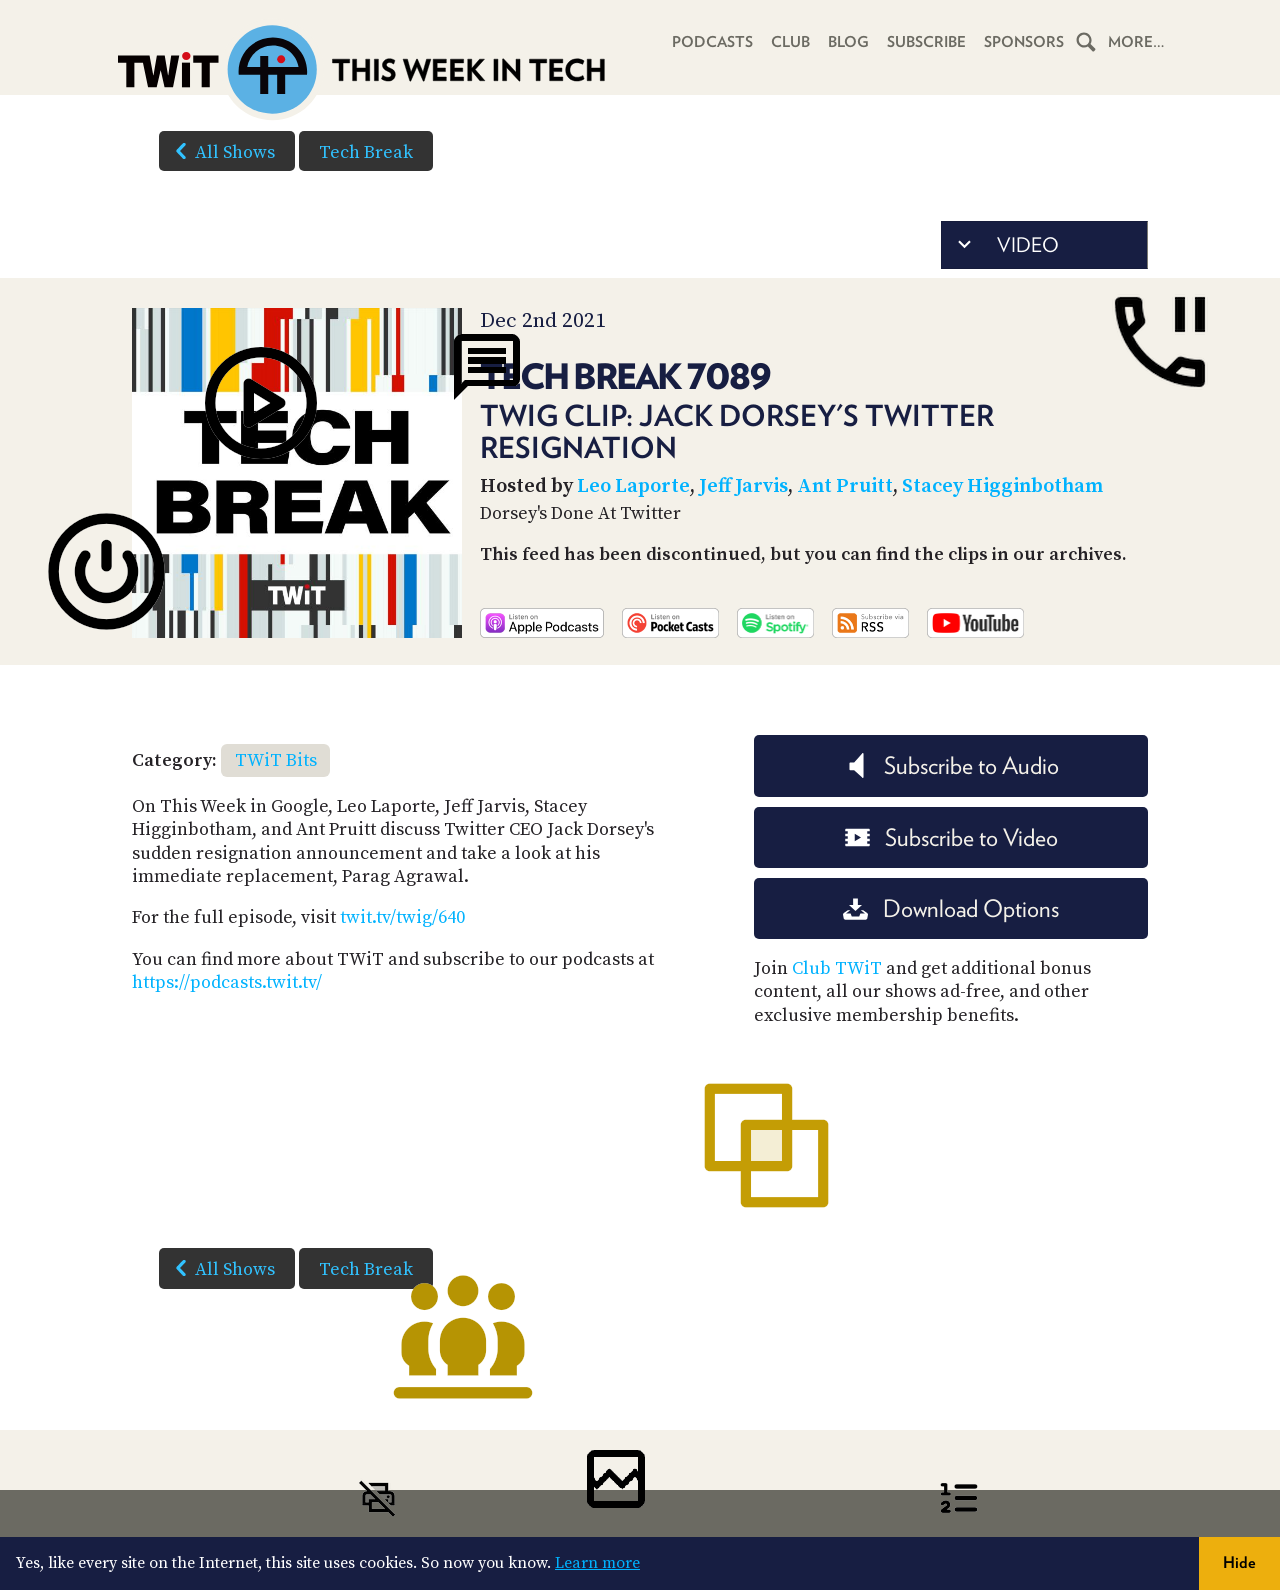 This screenshot has width=1280, height=1590. I want to click on printing is disabled or unavailable, so click(378, 1497).